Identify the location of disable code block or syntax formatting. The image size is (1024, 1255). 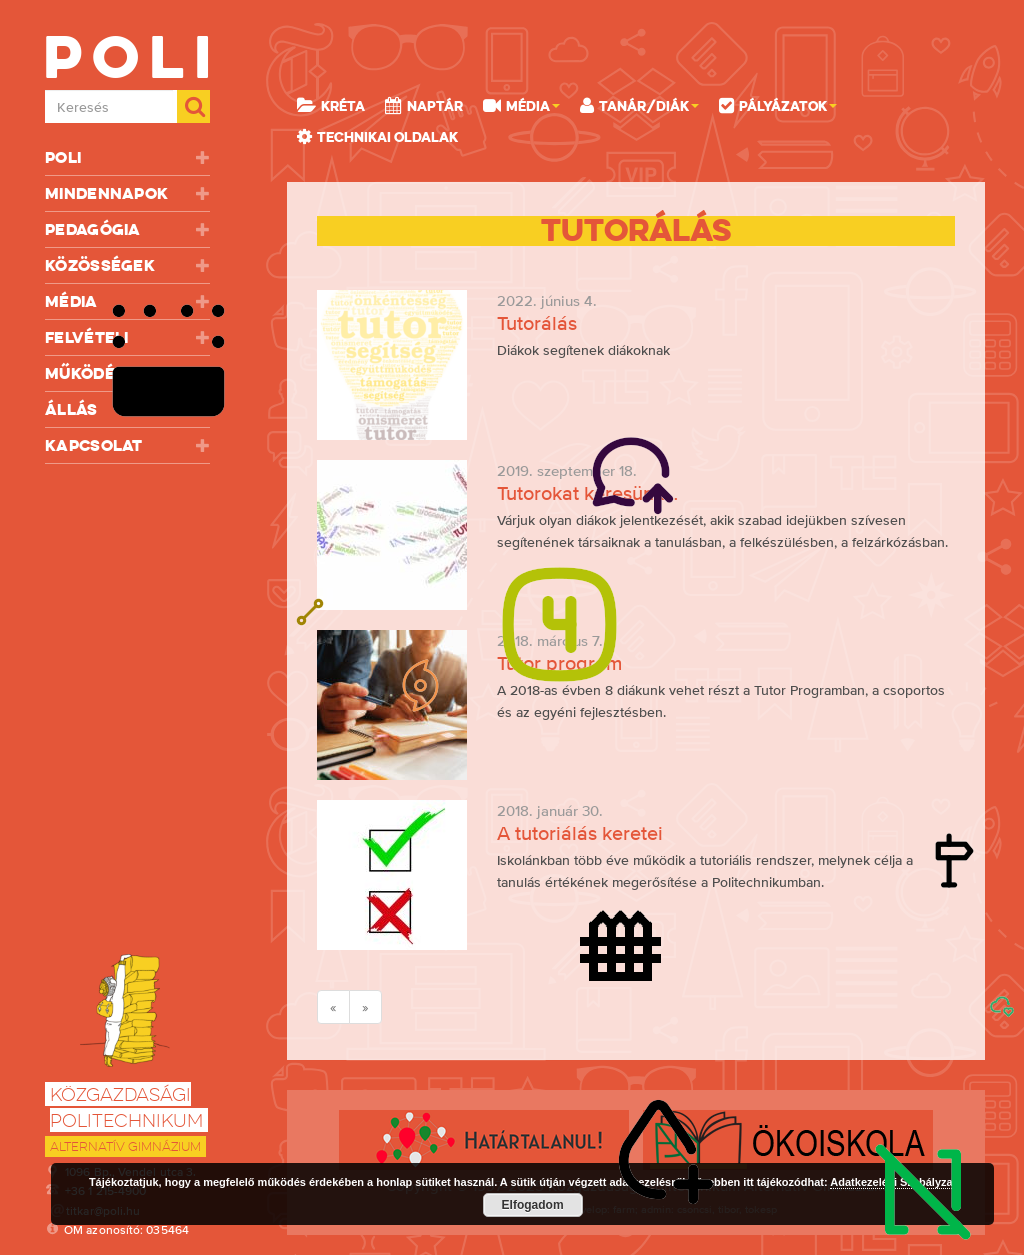
(923, 1192).